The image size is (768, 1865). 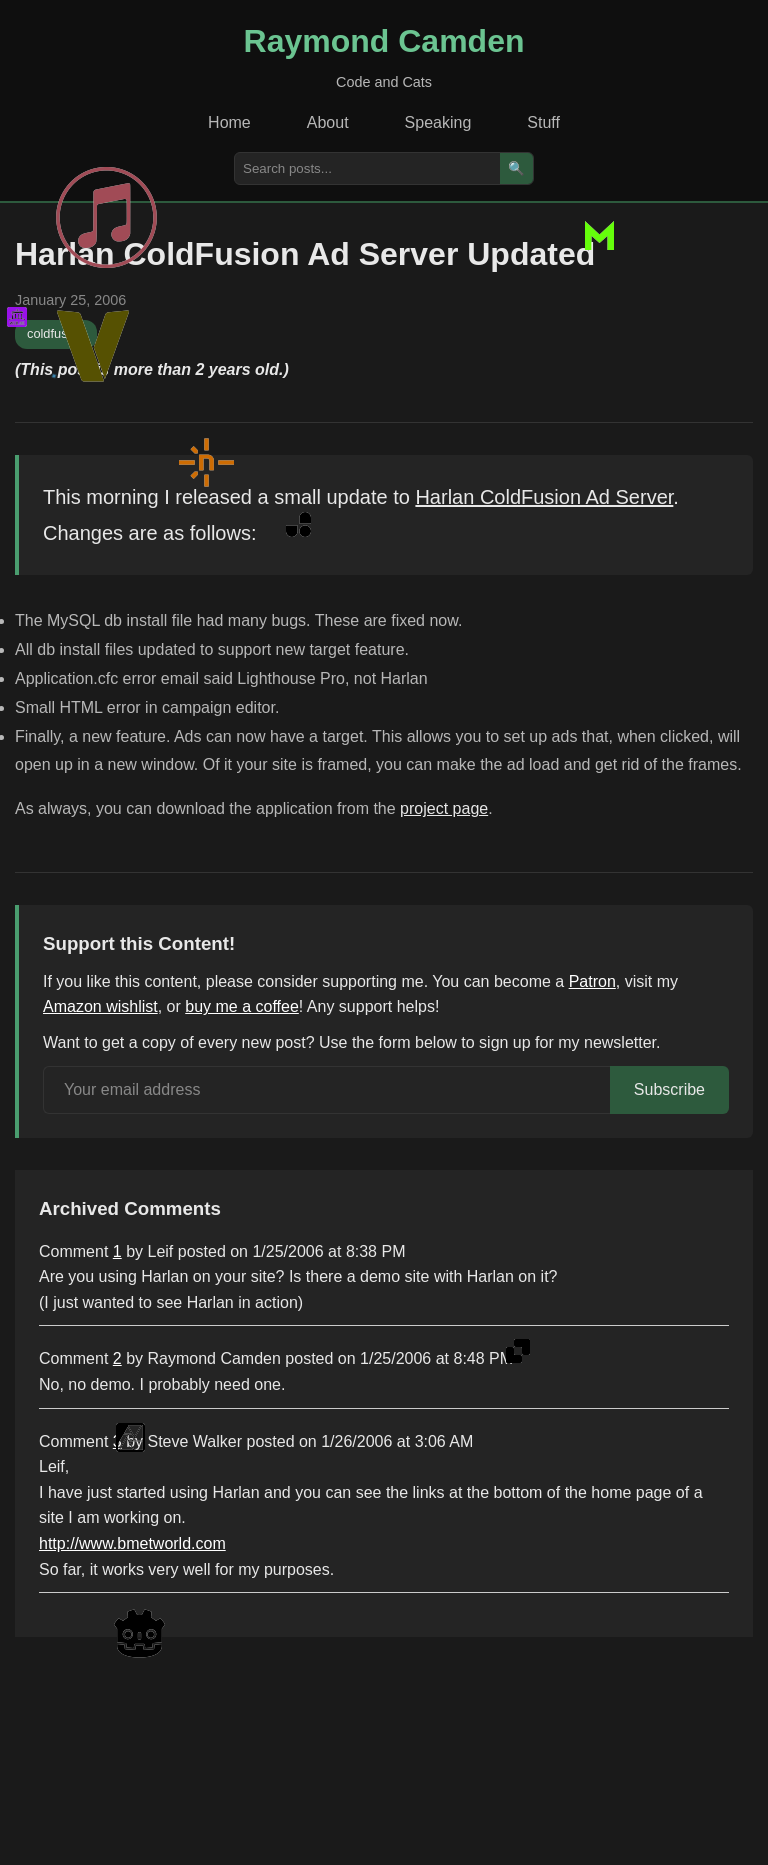 I want to click on open Affinity Photo application, so click(x=130, y=1437).